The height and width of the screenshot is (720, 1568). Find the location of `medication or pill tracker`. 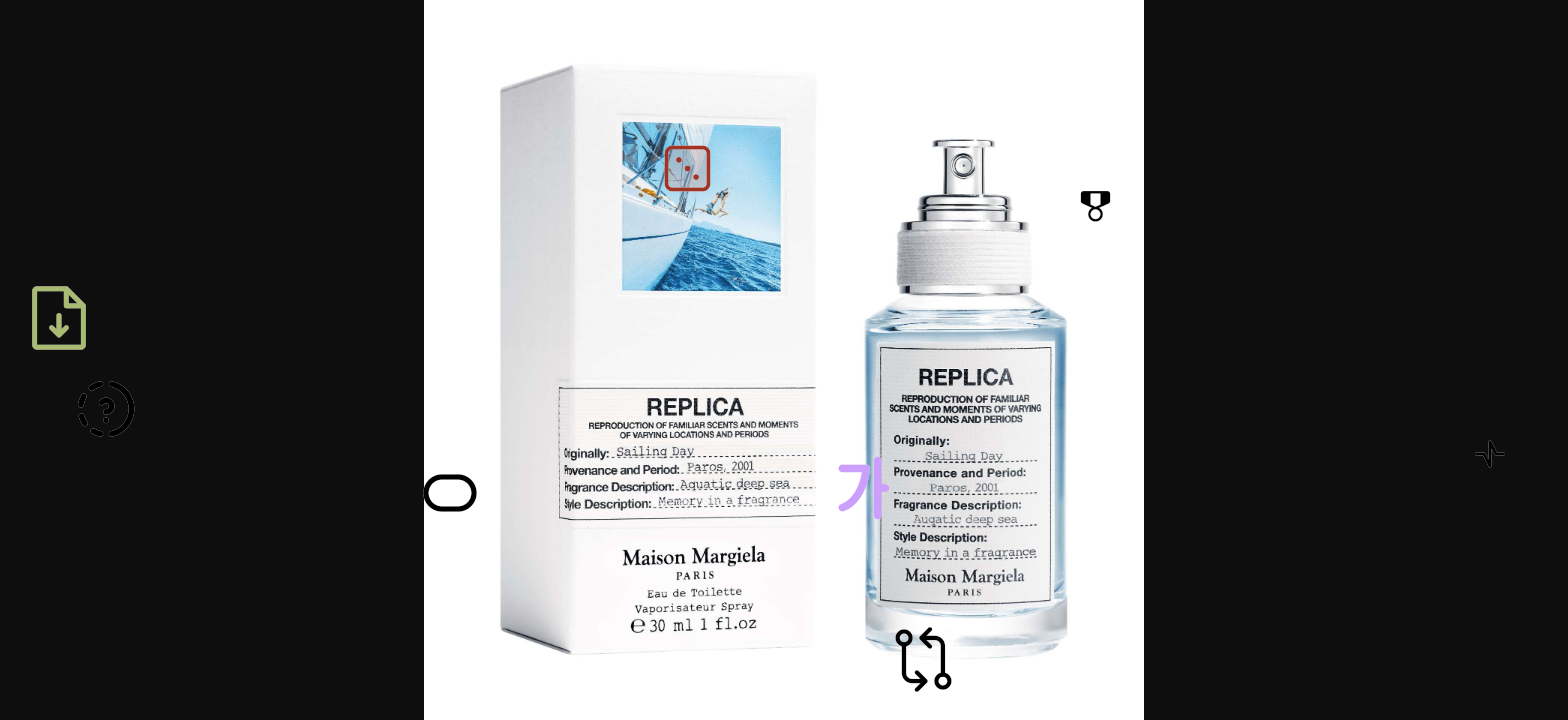

medication or pill tracker is located at coordinates (450, 493).